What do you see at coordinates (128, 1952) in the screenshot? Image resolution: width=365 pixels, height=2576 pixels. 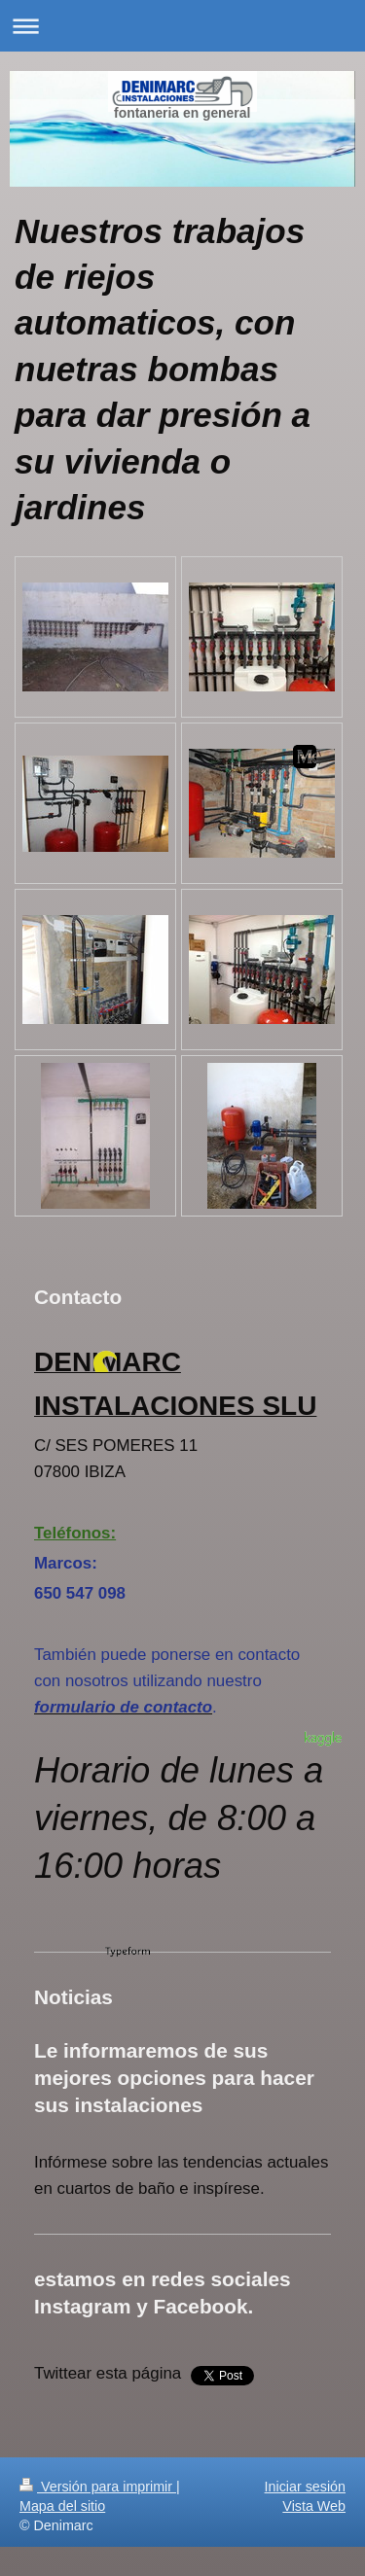 I see `Typeform logo` at bounding box center [128, 1952].